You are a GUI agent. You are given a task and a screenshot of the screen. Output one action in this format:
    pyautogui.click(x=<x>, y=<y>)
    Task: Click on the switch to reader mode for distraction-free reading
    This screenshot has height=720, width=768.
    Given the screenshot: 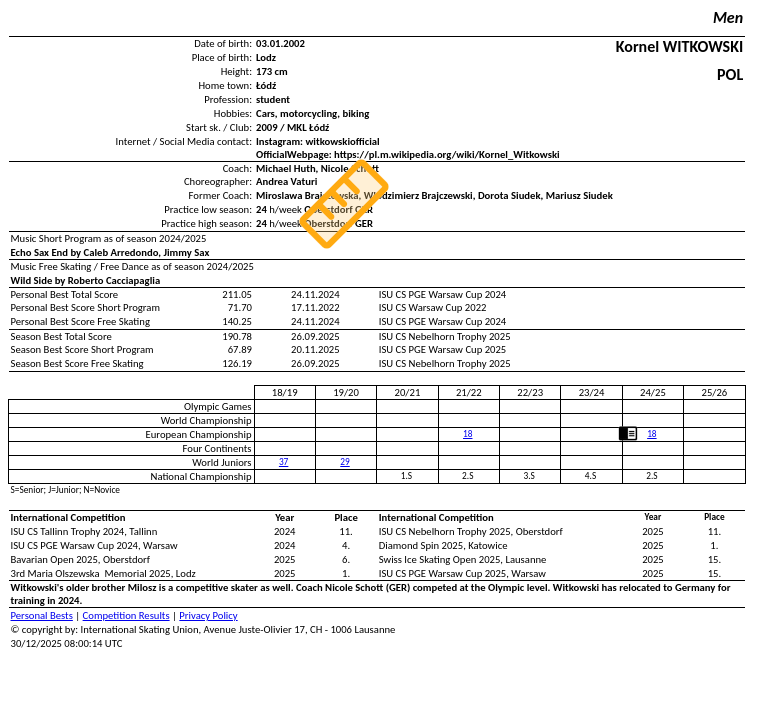 What is the action you would take?
    pyautogui.click(x=628, y=433)
    